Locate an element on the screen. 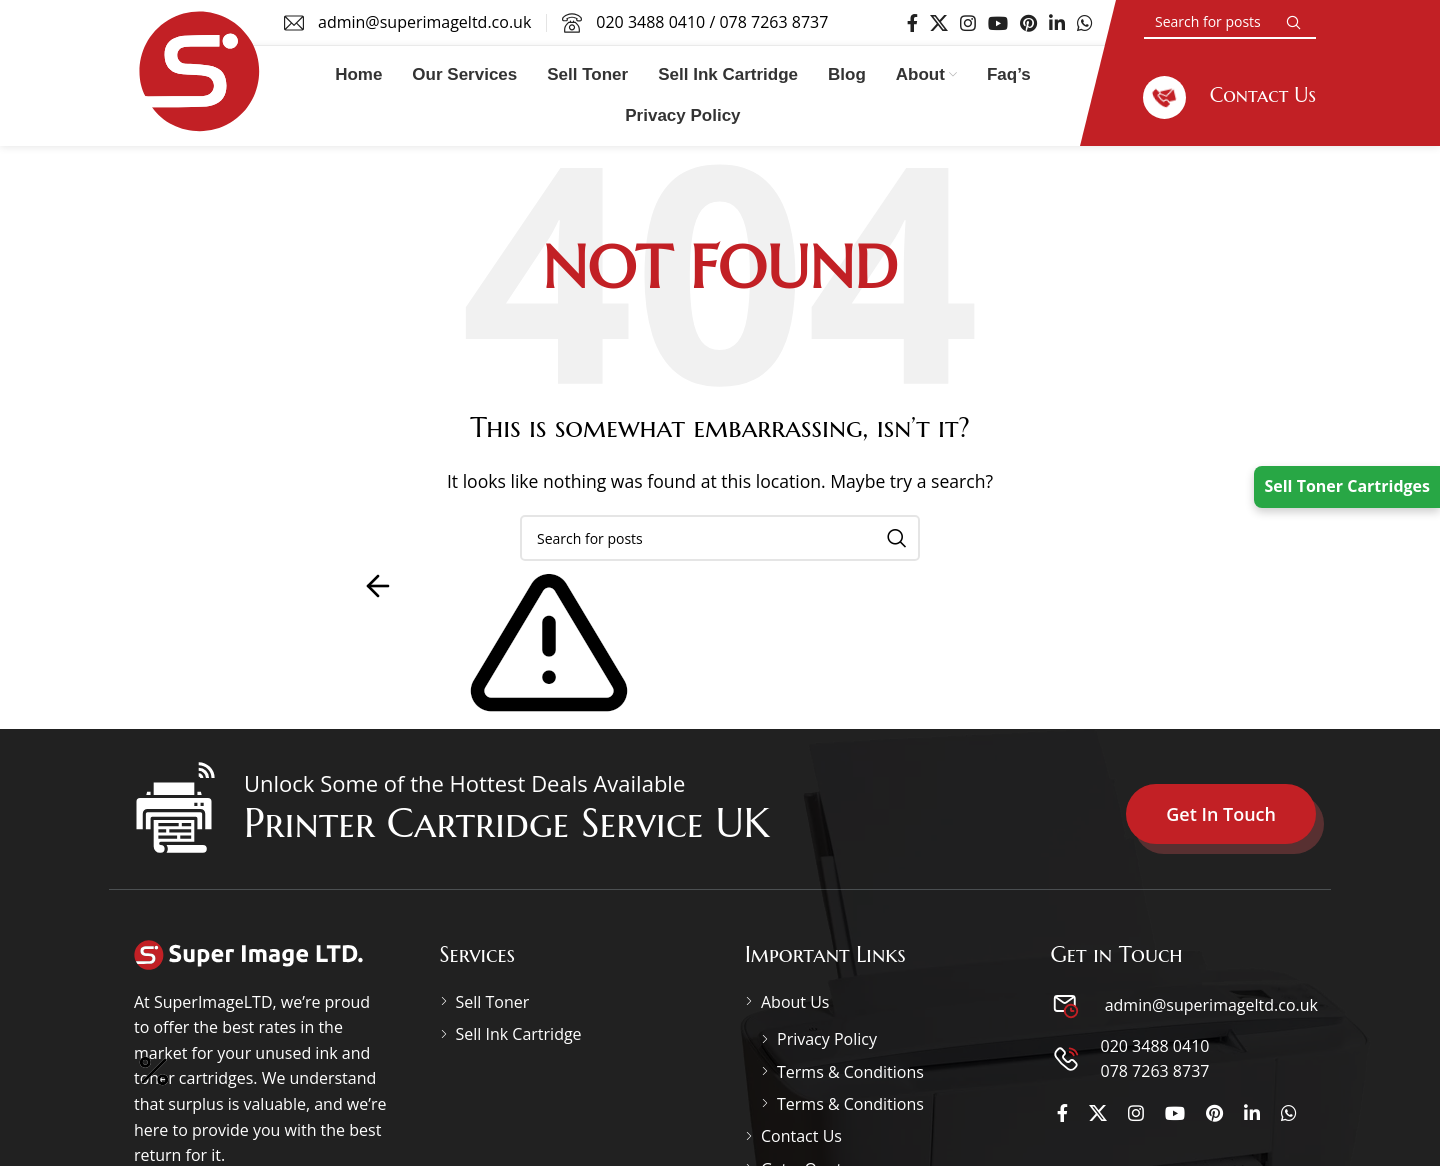  warning or caution indicator is located at coordinates (549, 643).